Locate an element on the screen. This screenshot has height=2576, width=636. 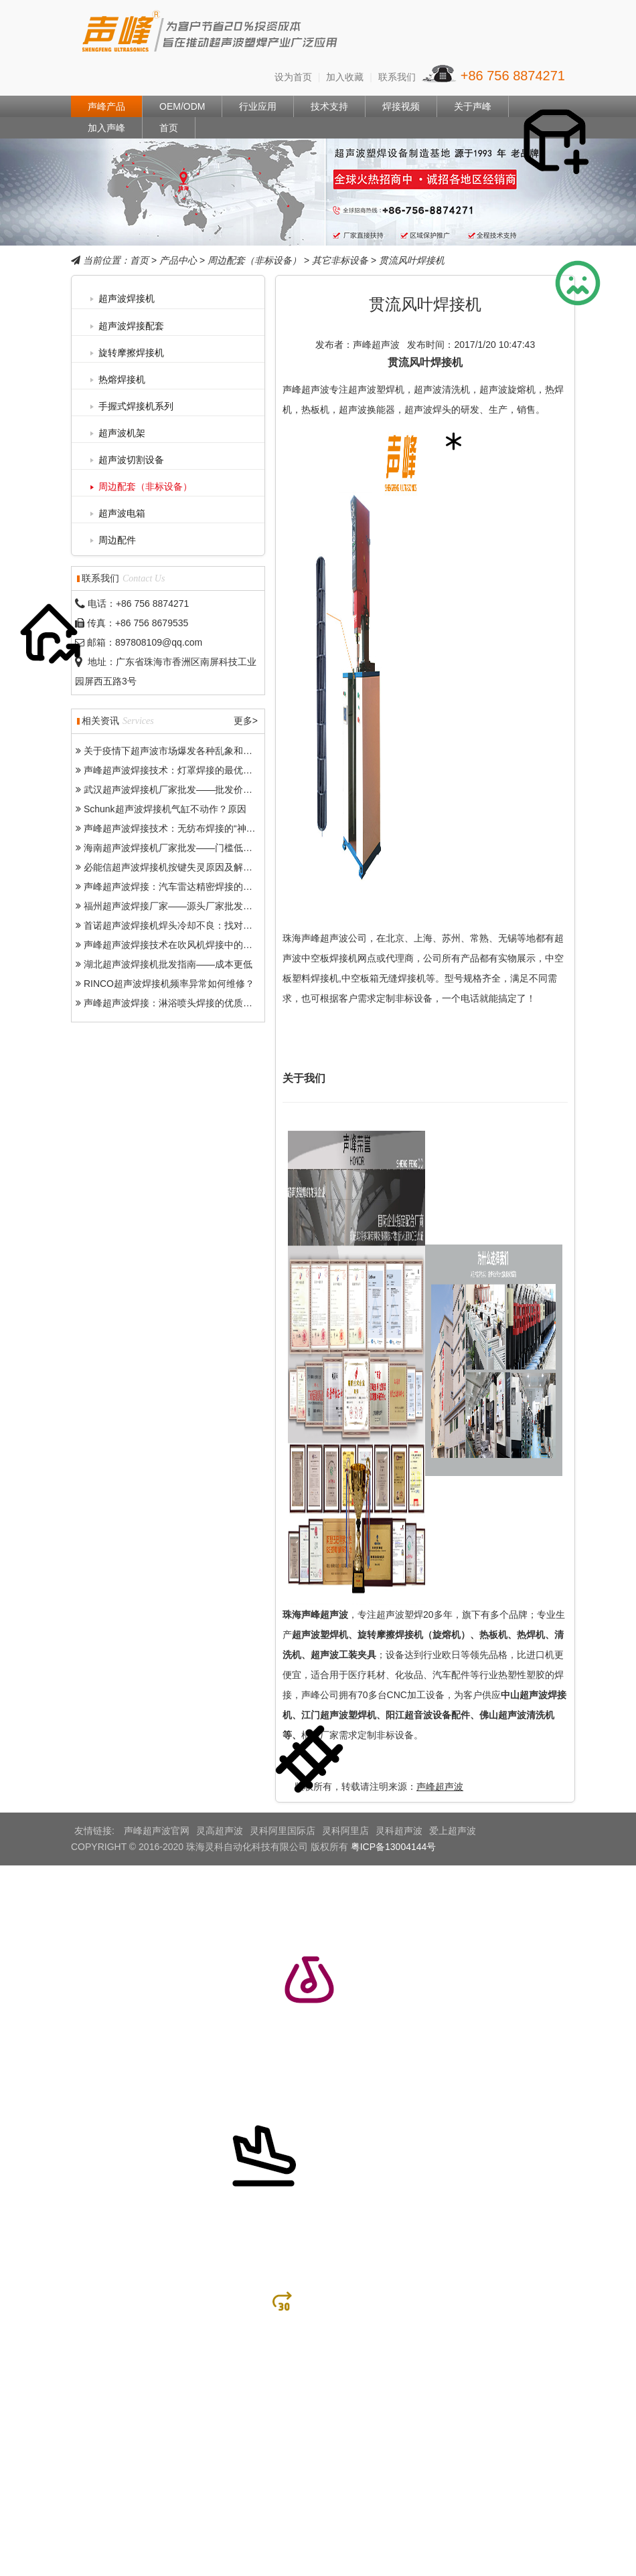
indicates user is feeling anxious or nervous is located at coordinates (578, 283).